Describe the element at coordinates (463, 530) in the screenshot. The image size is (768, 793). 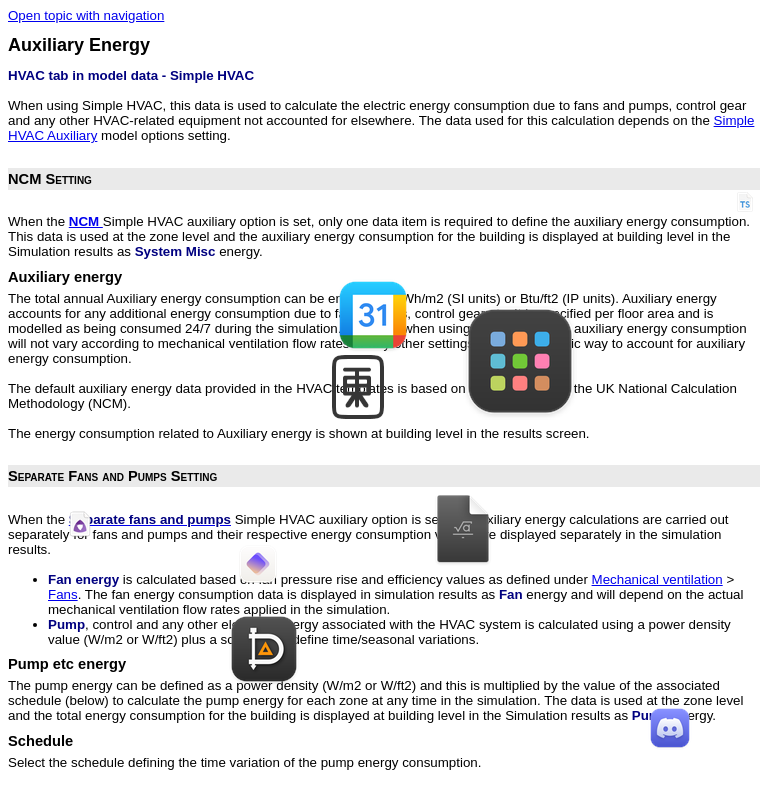
I see `opendocument formula template file` at that location.